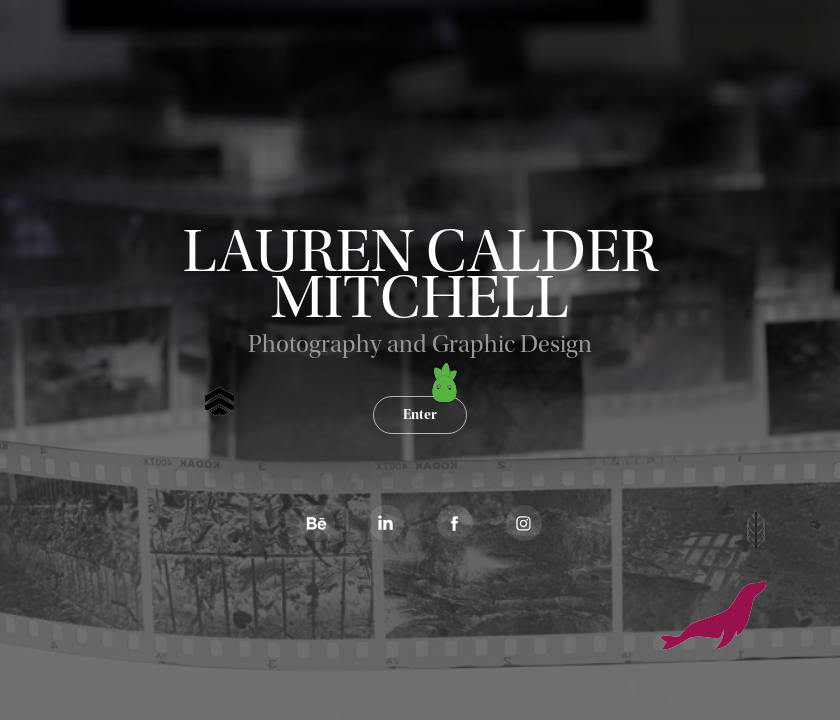 The image size is (840, 720). I want to click on folium mapping library logo, so click(756, 530).